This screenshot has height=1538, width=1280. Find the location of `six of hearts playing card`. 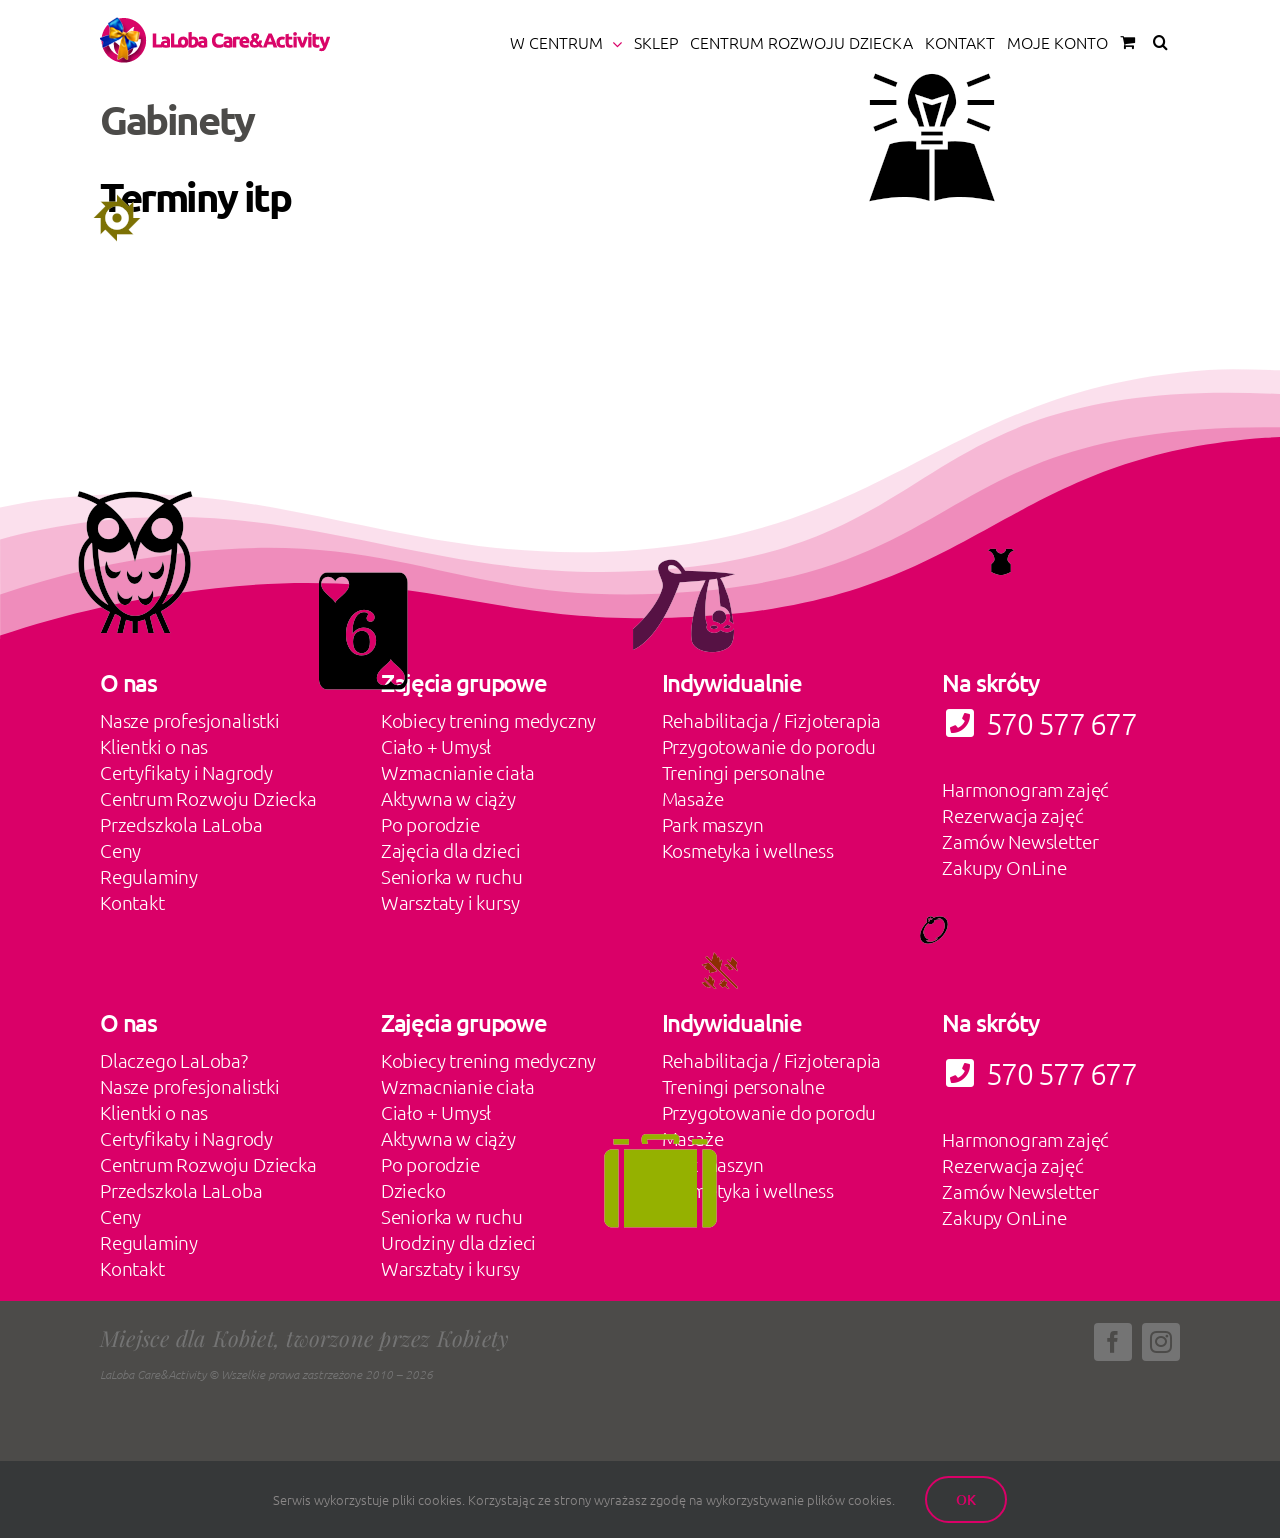

six of hearts playing card is located at coordinates (363, 631).